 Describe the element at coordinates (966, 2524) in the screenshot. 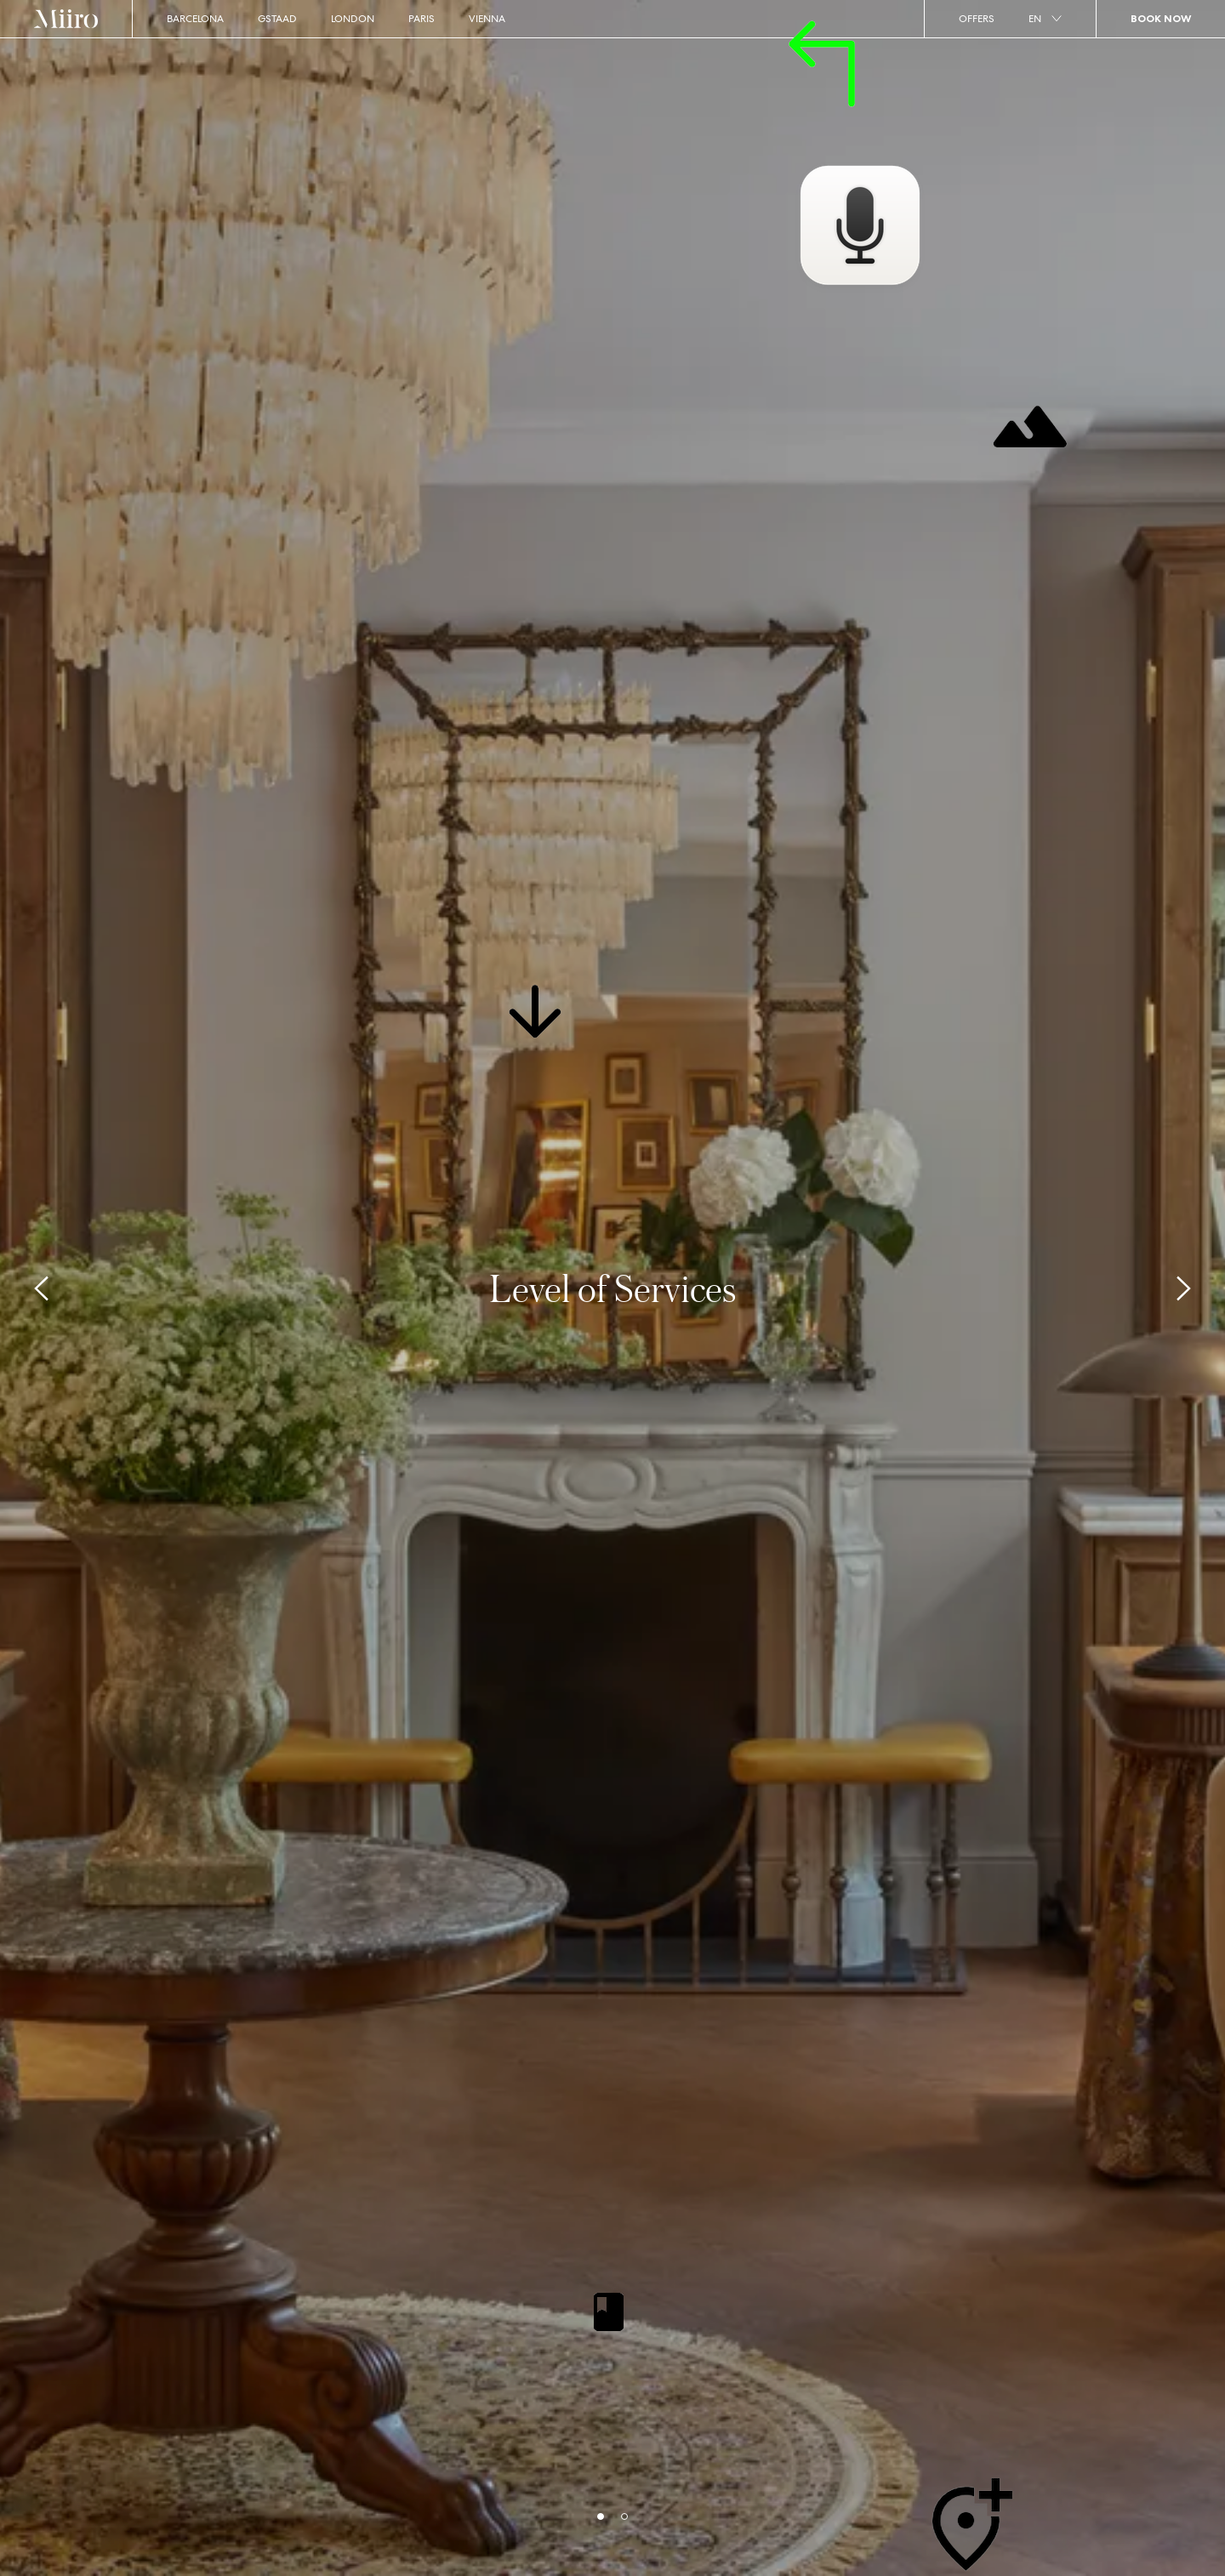

I see `add a new location pin to the map` at that location.